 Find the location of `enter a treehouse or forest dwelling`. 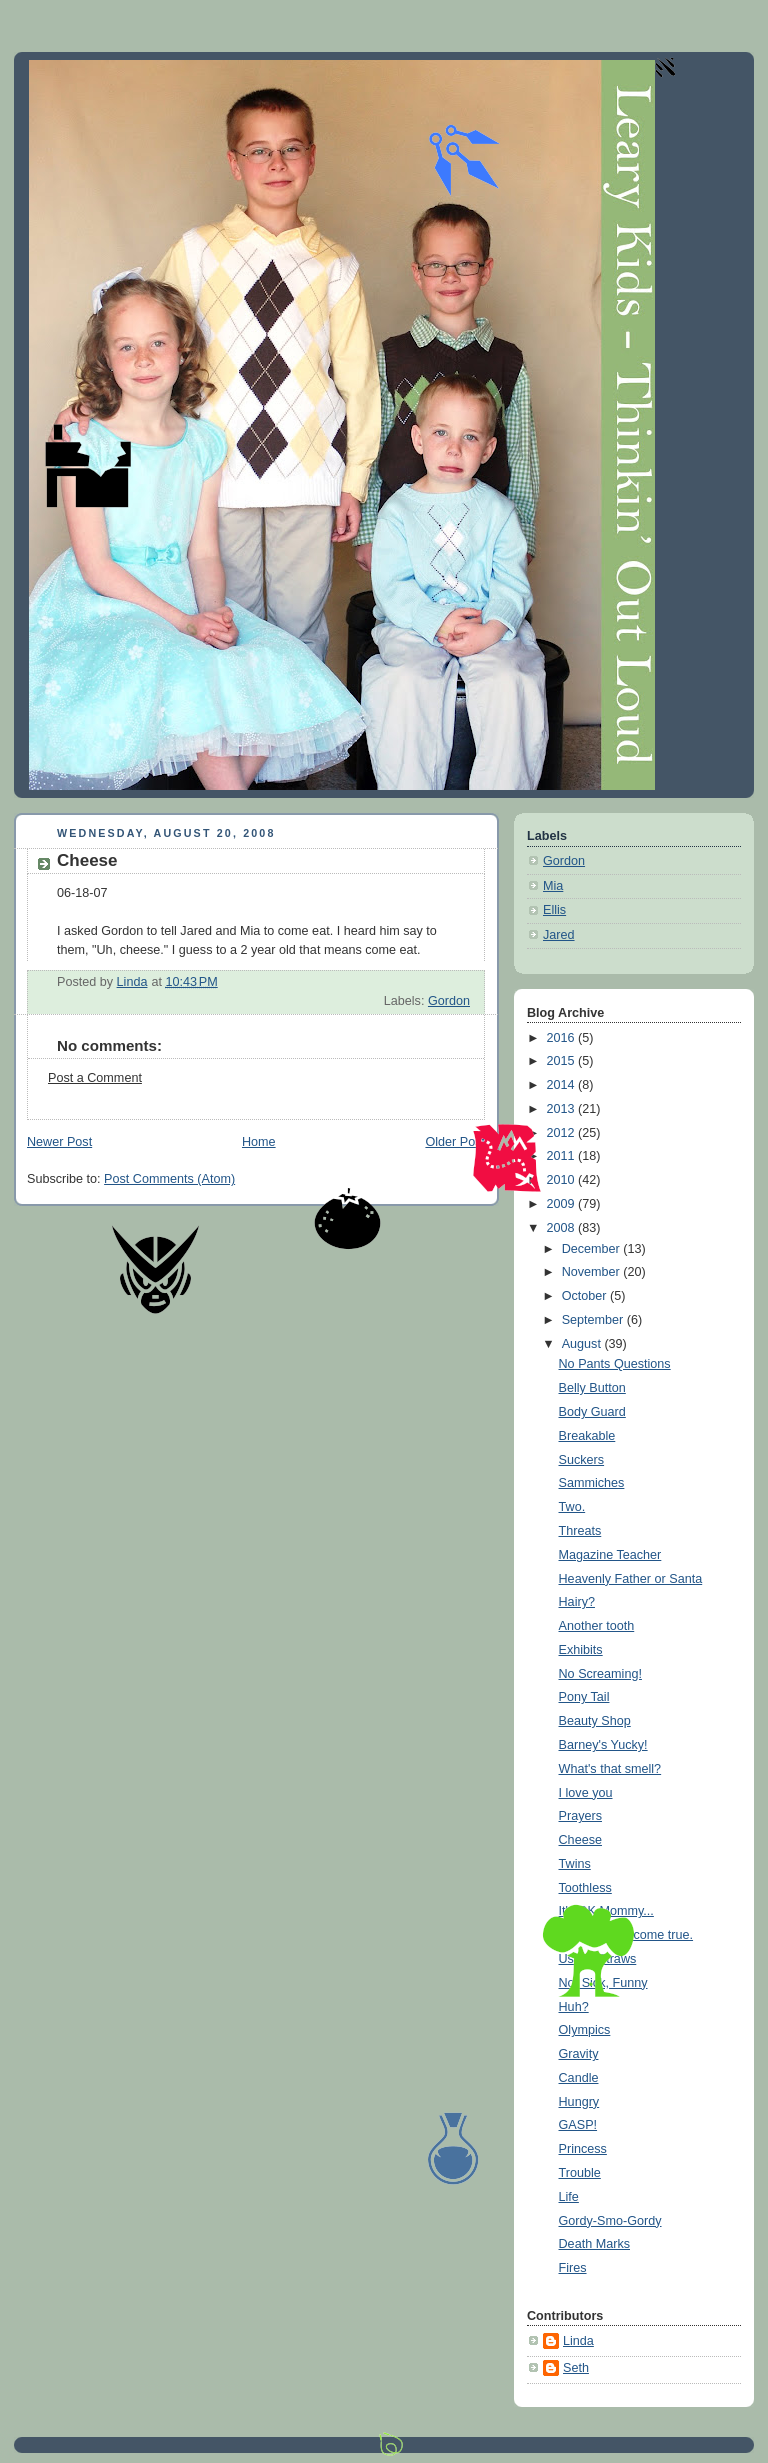

enter a treehouse or forest dwelling is located at coordinates (587, 1948).